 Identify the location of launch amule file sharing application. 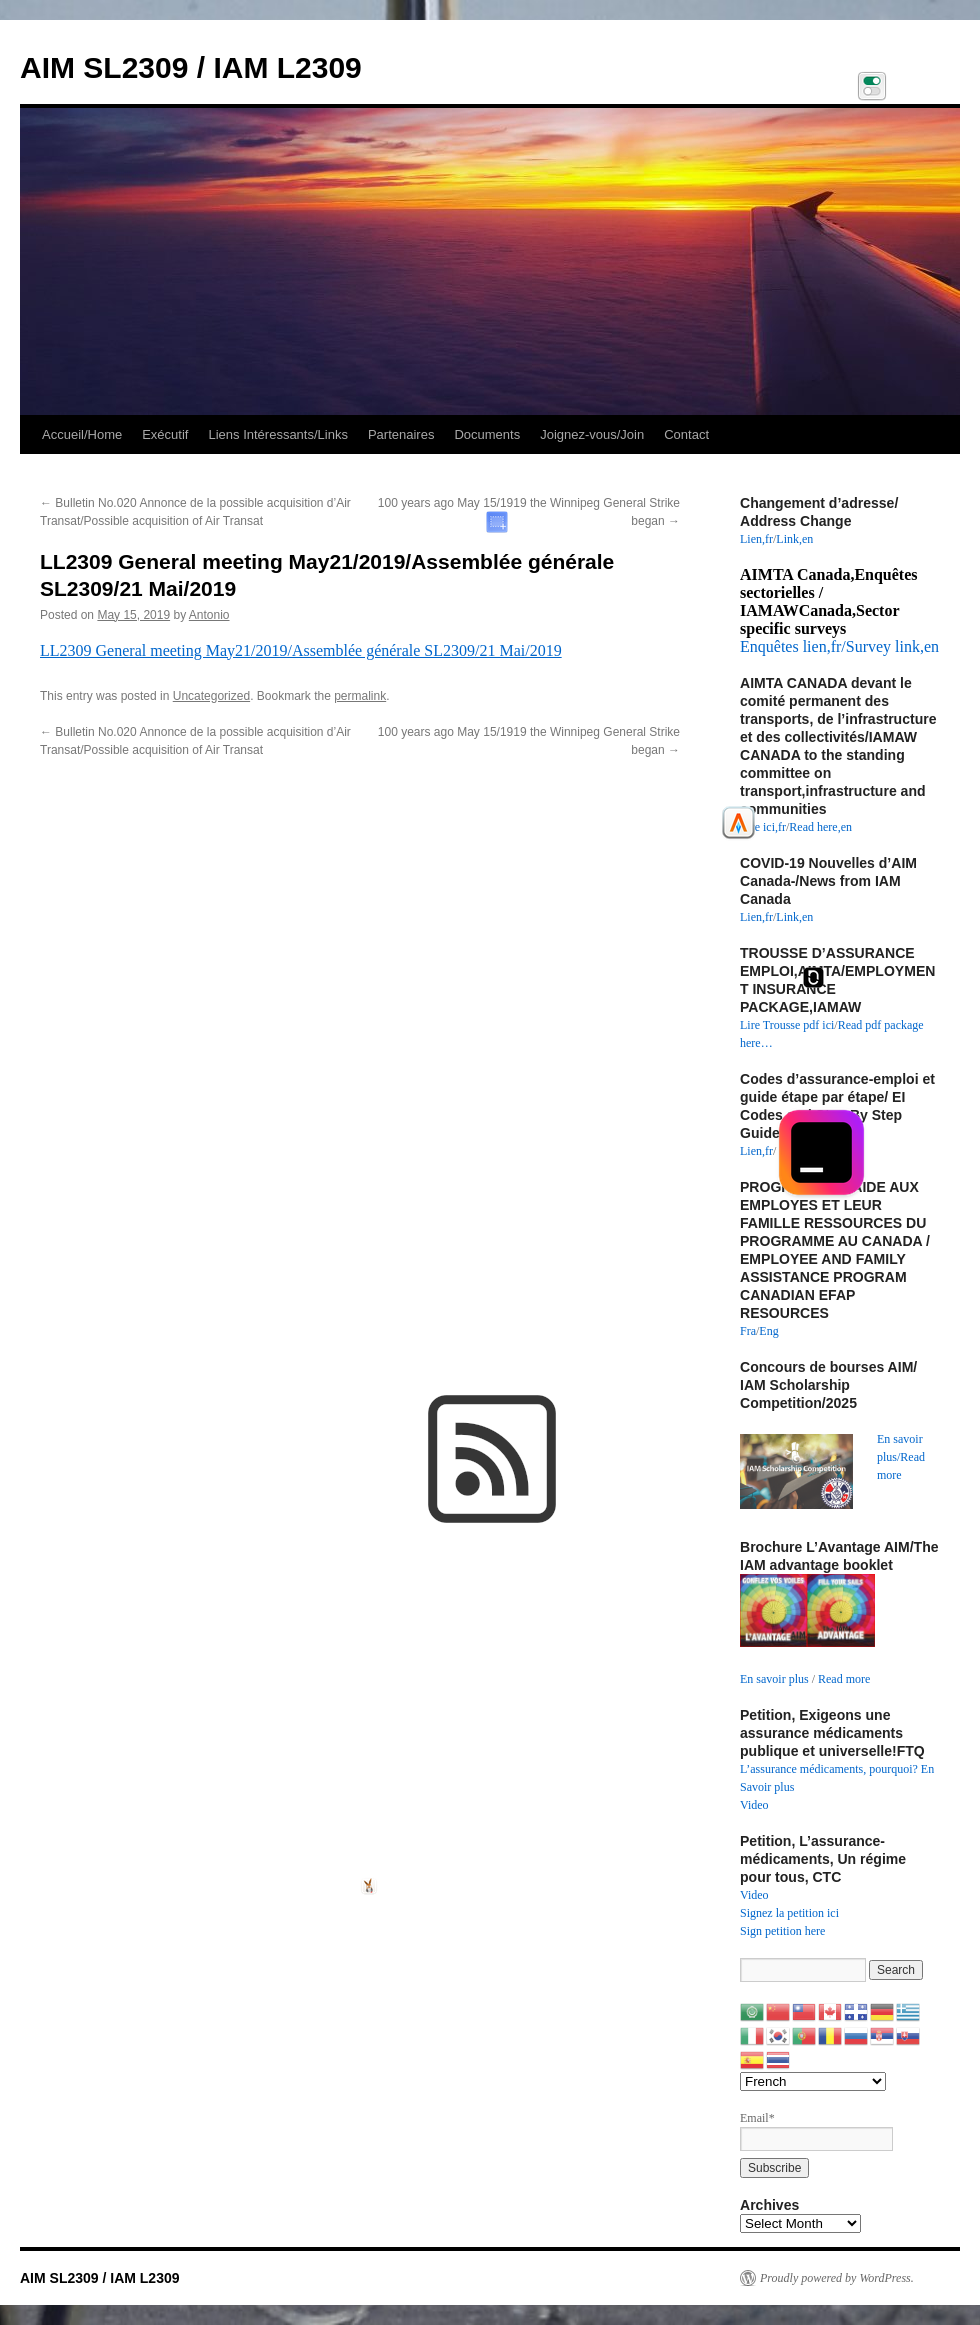
(369, 1886).